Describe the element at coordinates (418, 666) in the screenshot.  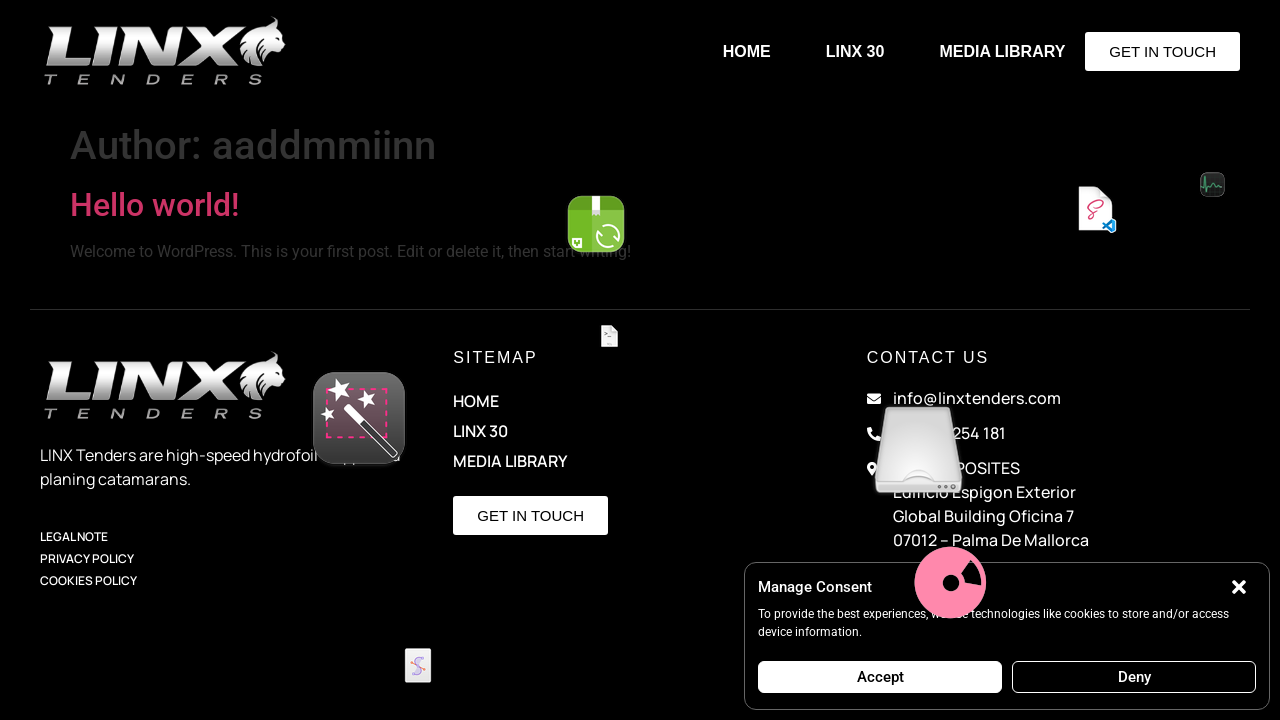
I see `open a drawing template file` at that location.